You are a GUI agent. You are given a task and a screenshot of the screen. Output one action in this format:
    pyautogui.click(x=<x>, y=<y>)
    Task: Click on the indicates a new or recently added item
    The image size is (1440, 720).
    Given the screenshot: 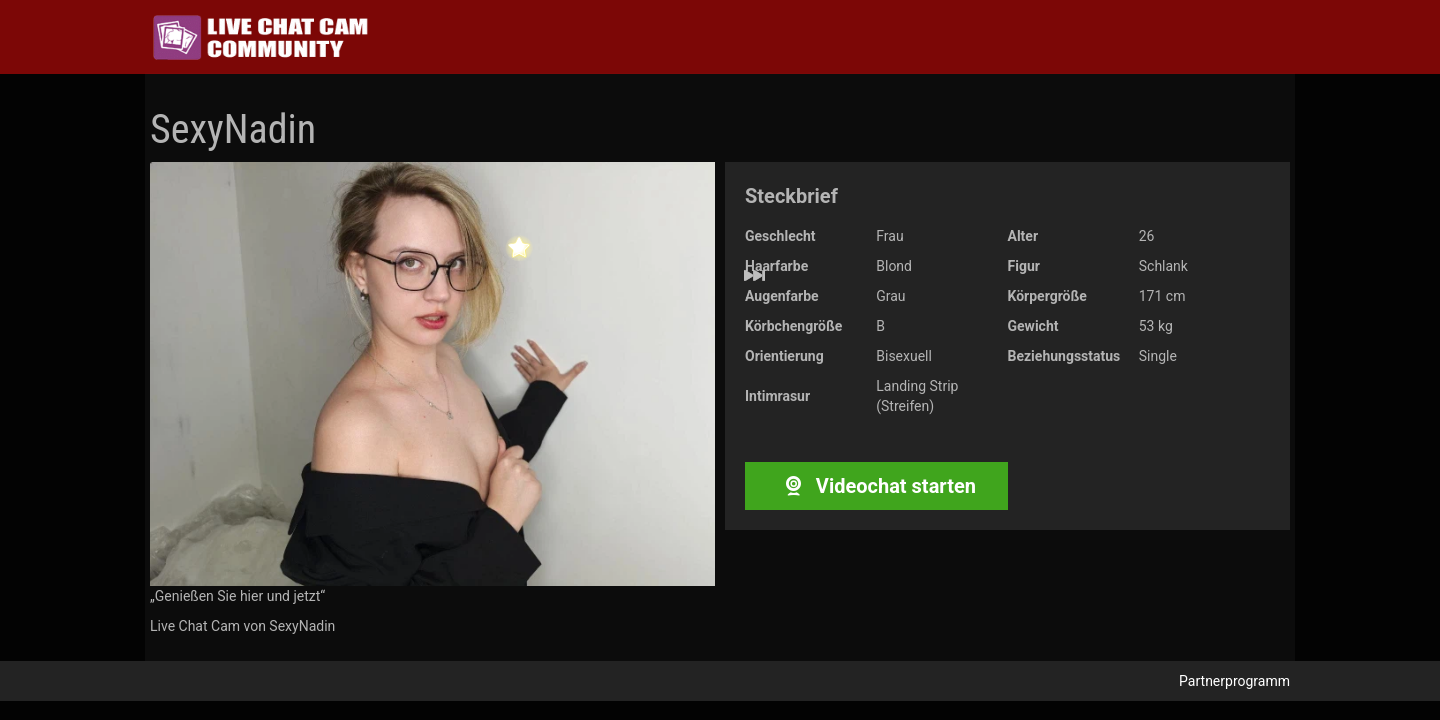 What is the action you would take?
    pyautogui.click(x=518, y=248)
    